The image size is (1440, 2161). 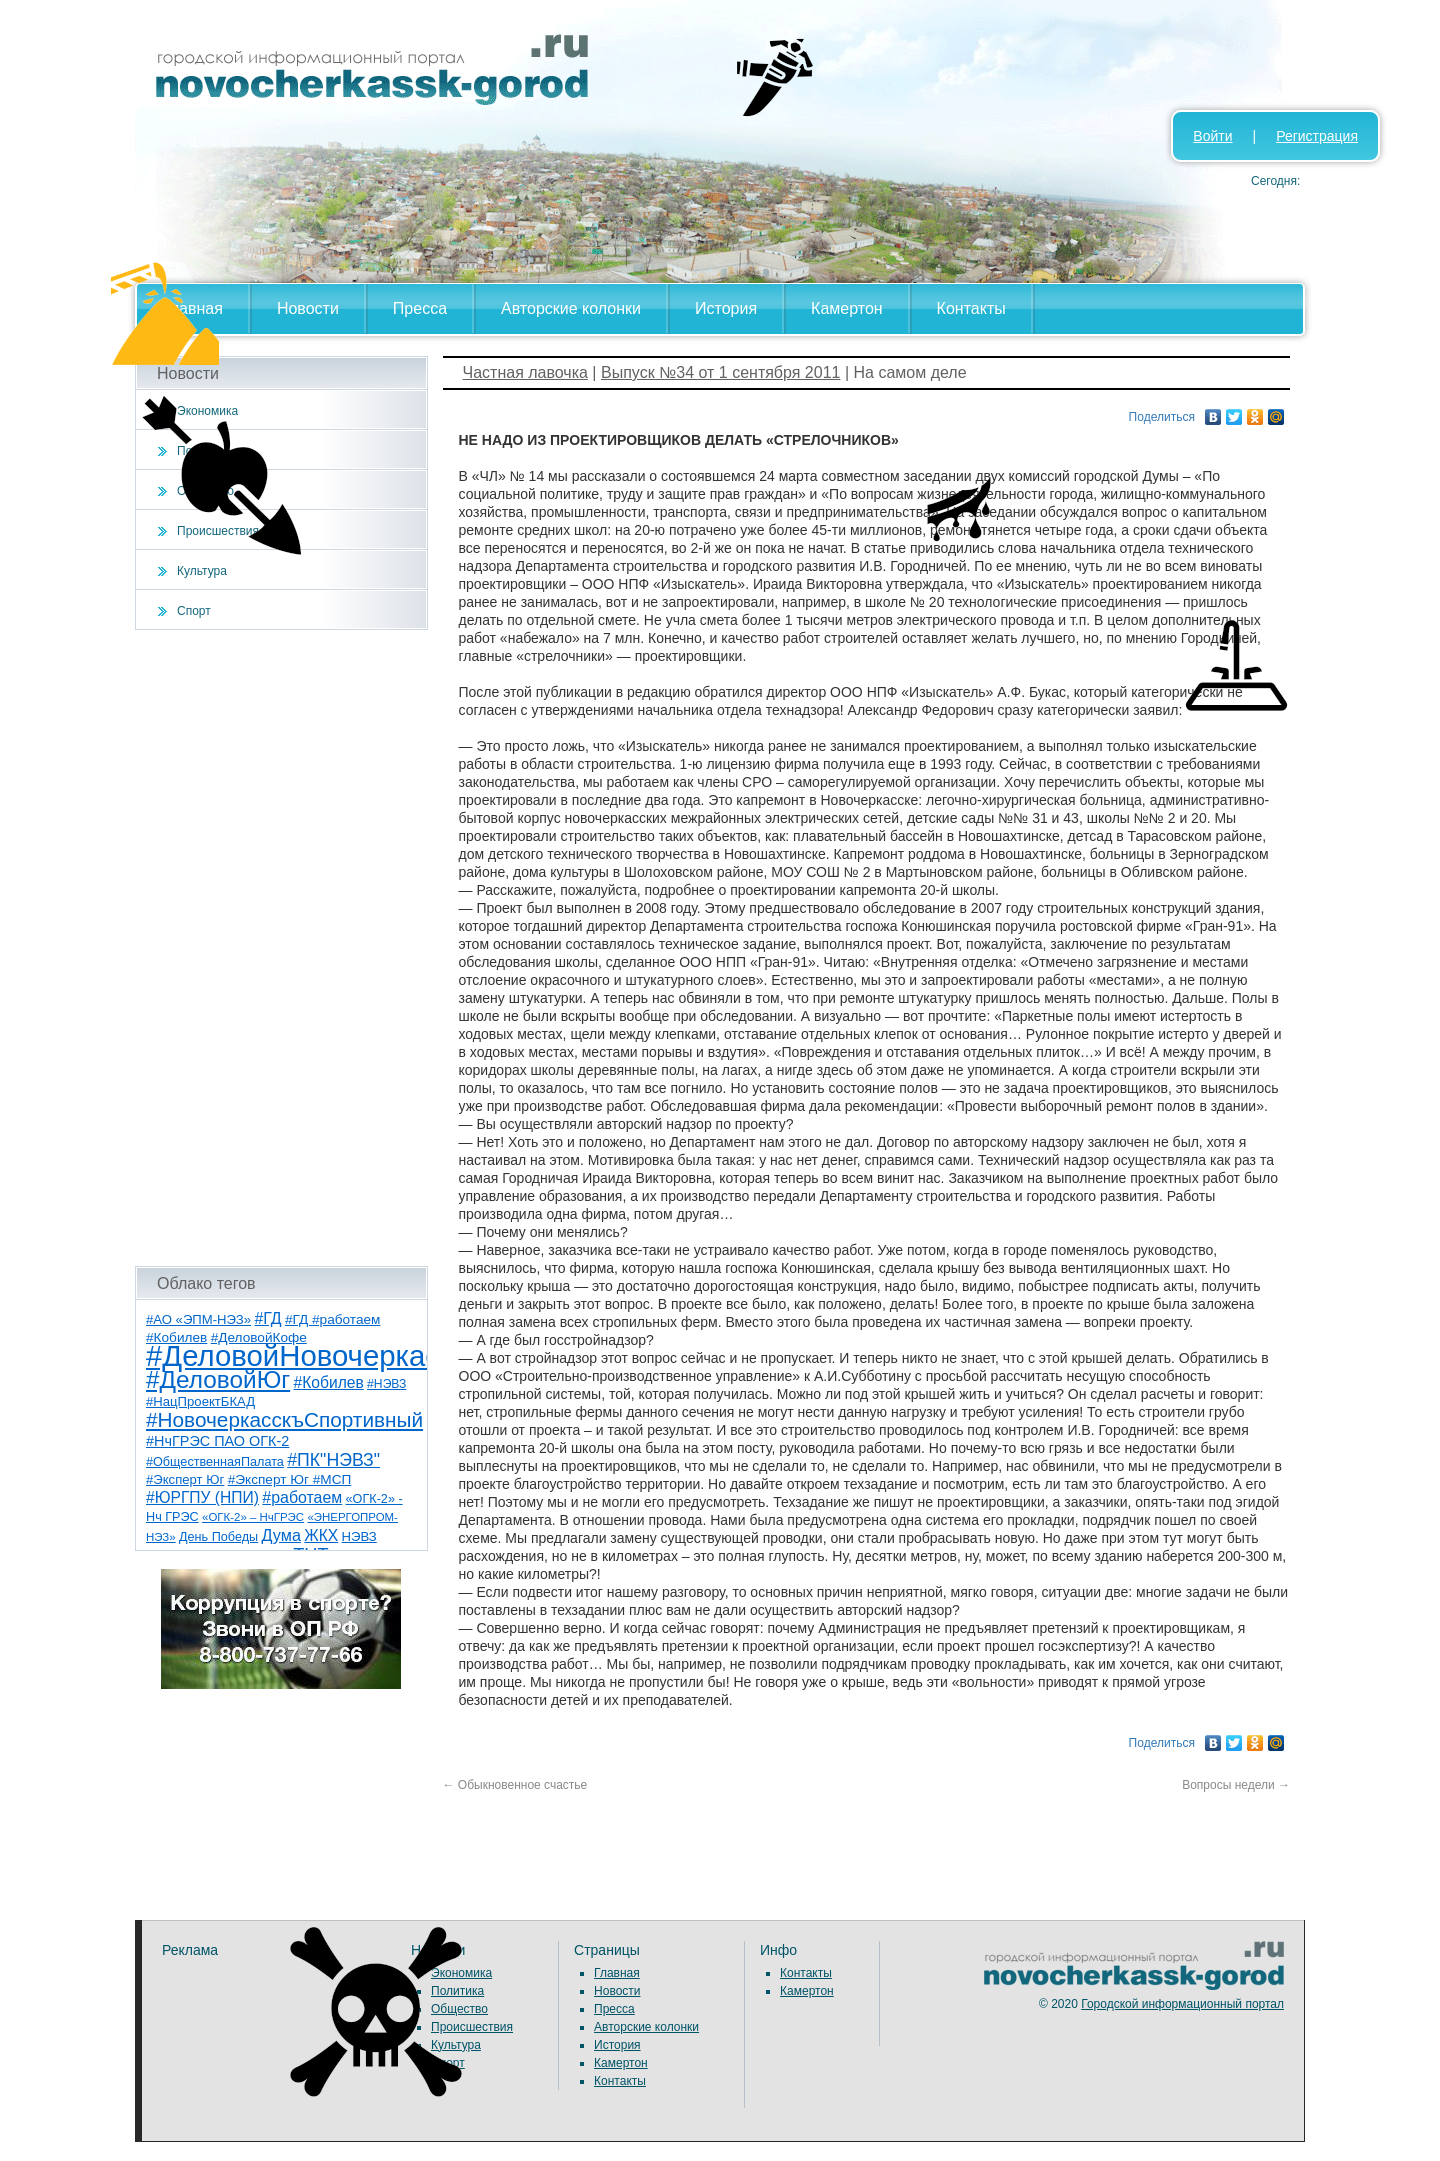 What do you see at coordinates (1236, 665) in the screenshot?
I see `kitchen or bathroom fixtures category` at bounding box center [1236, 665].